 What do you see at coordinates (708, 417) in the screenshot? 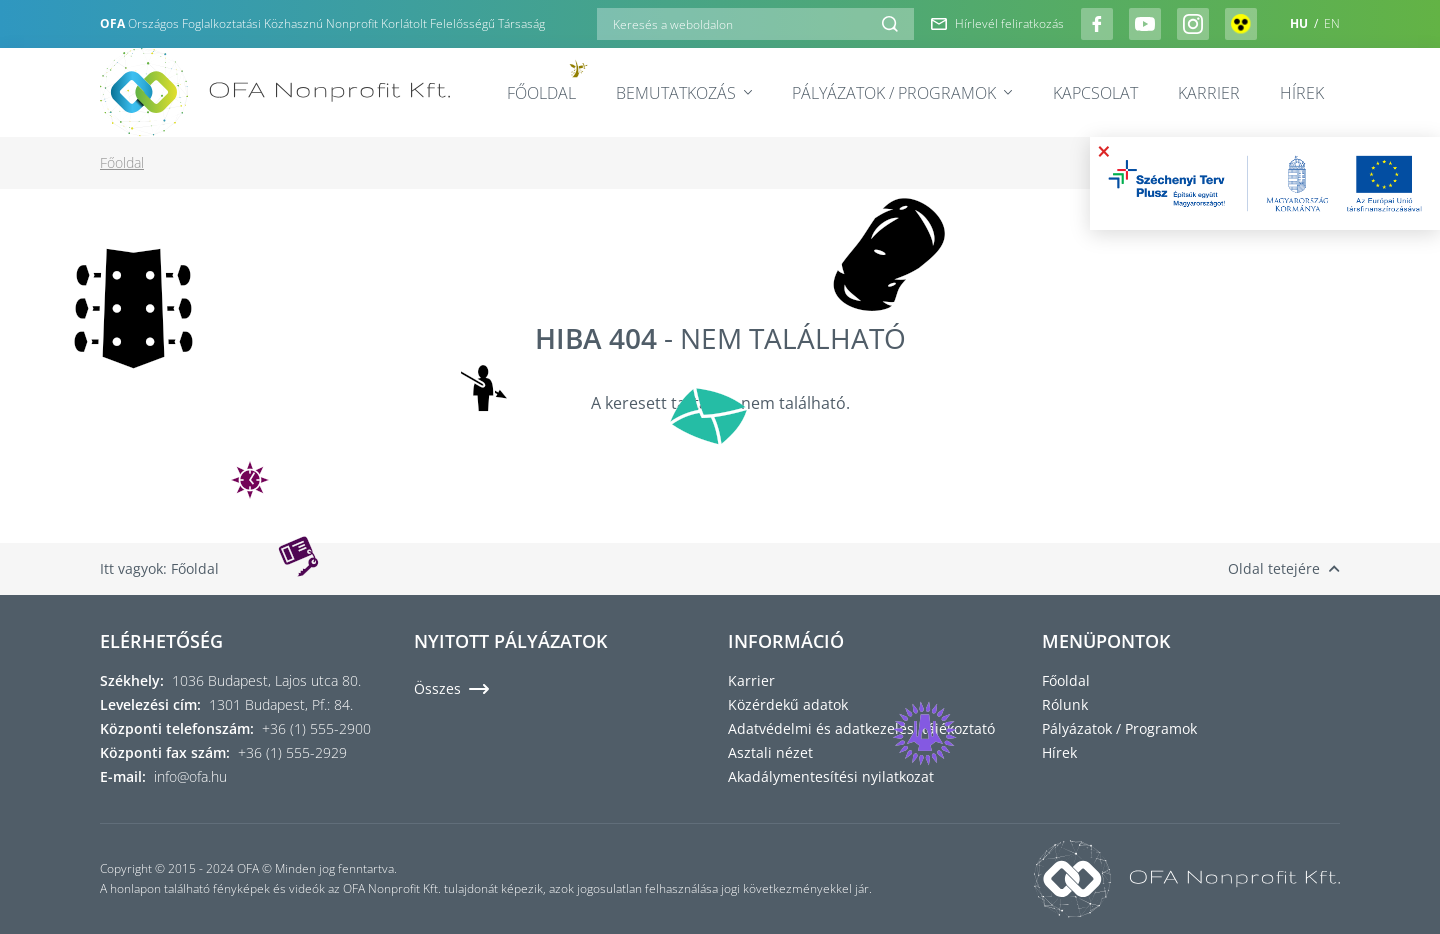
I see `open your inbox or messages` at bounding box center [708, 417].